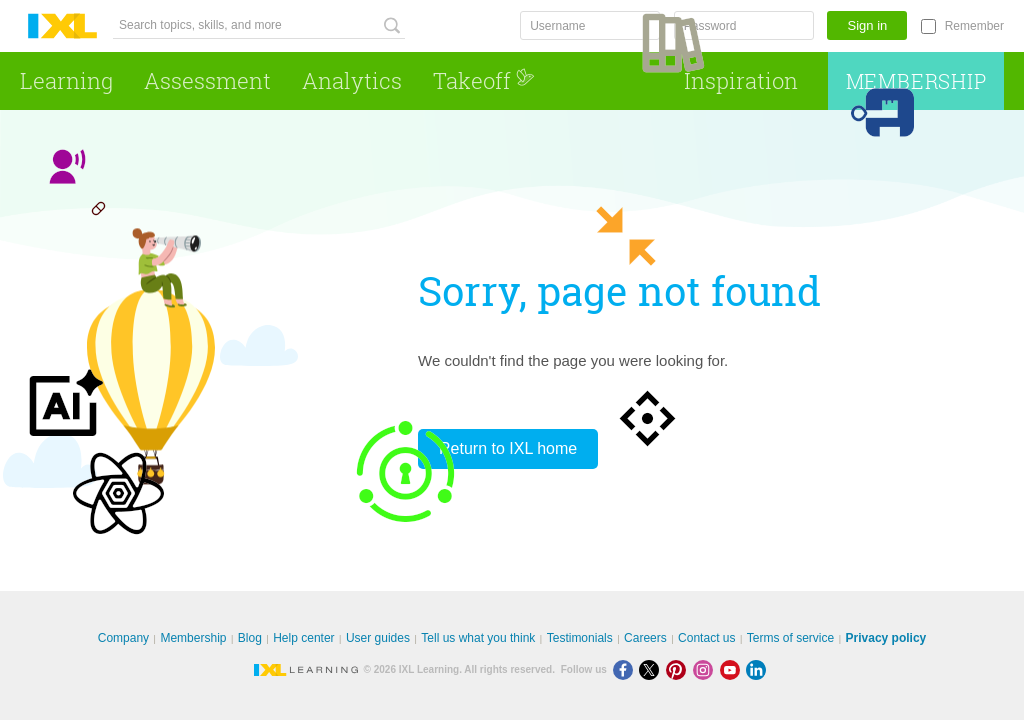 This screenshot has width=1024, height=720. Describe the element at coordinates (98, 208) in the screenshot. I see `view medication information` at that location.